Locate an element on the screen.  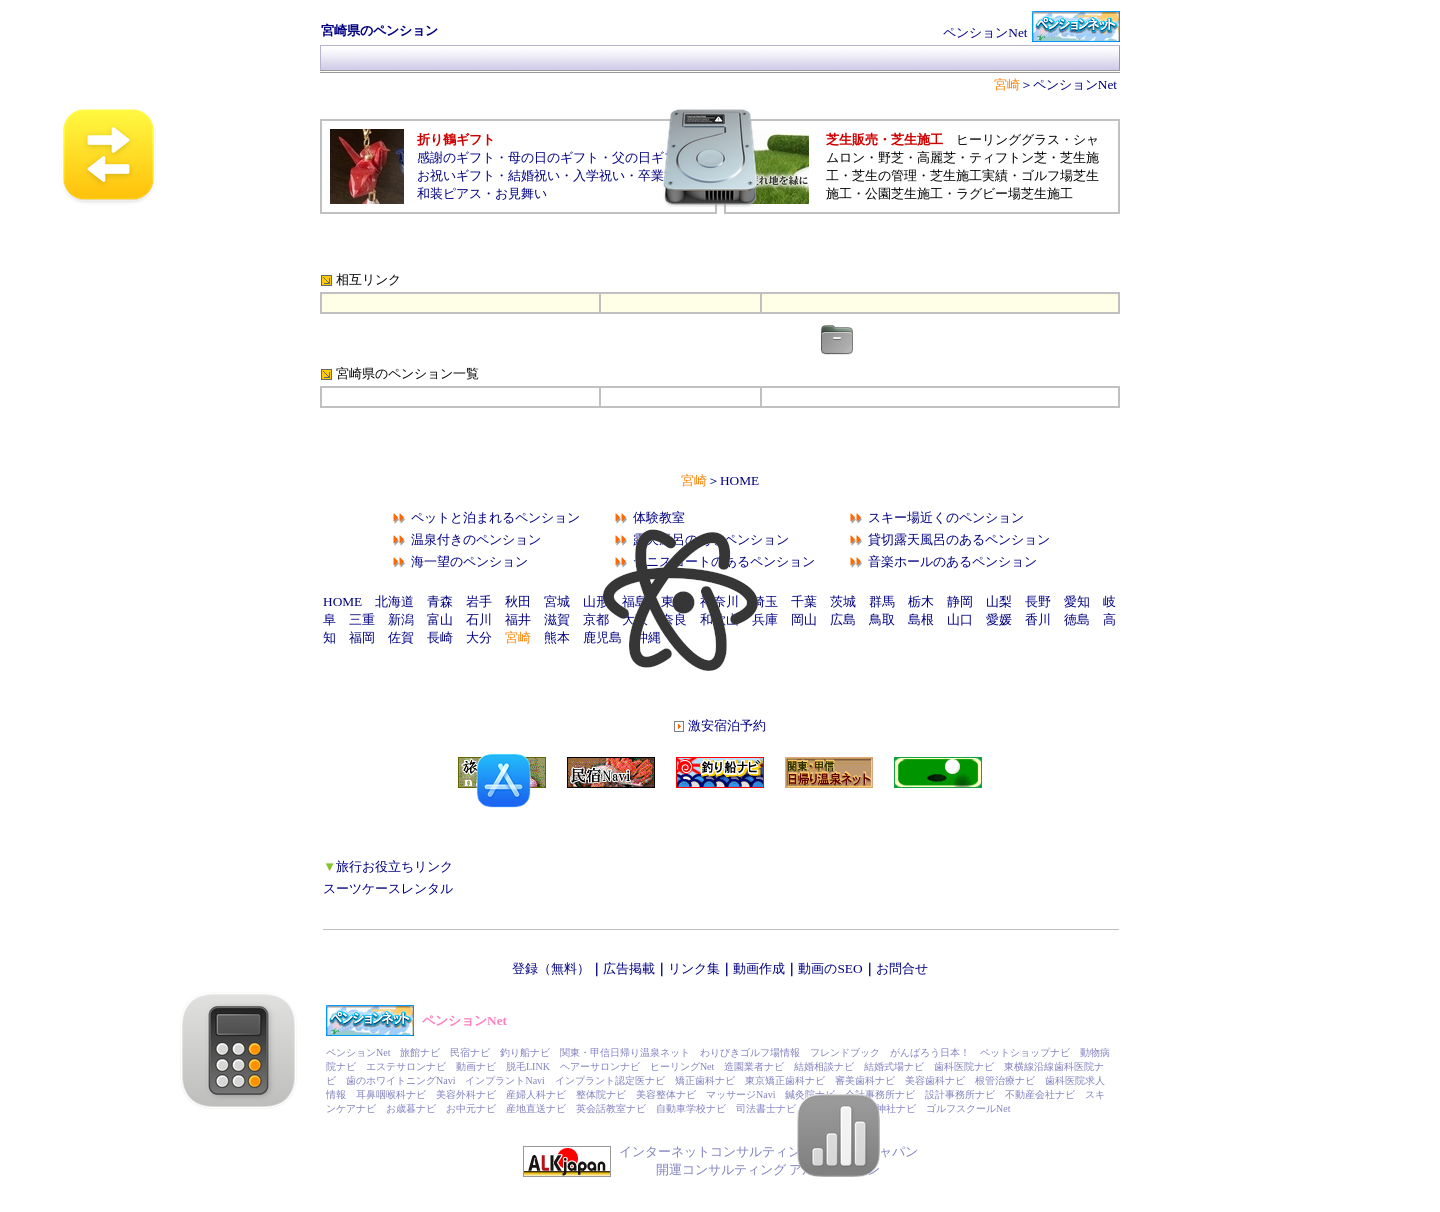
open file manager application is located at coordinates (837, 339).